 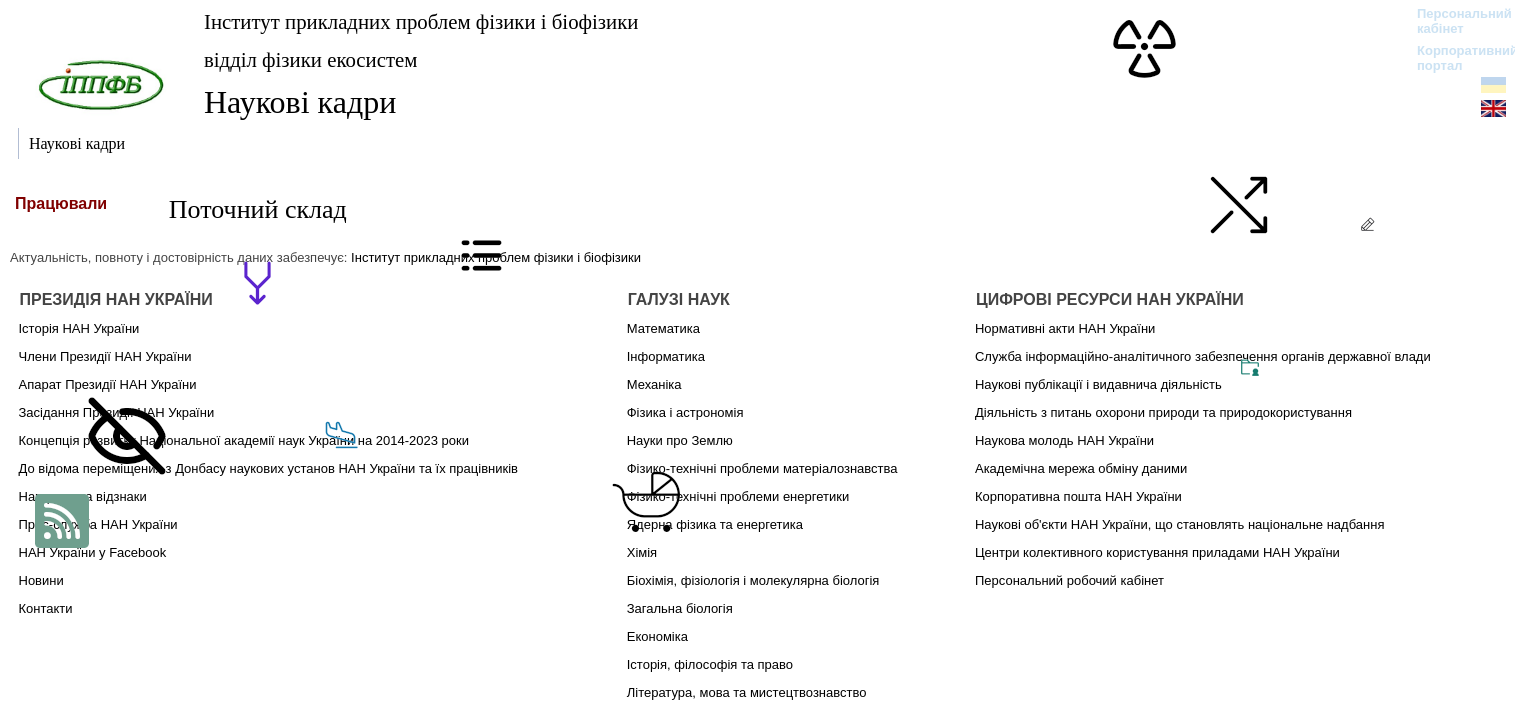 What do you see at coordinates (1250, 367) in the screenshot?
I see `access user-specific files and documents` at bounding box center [1250, 367].